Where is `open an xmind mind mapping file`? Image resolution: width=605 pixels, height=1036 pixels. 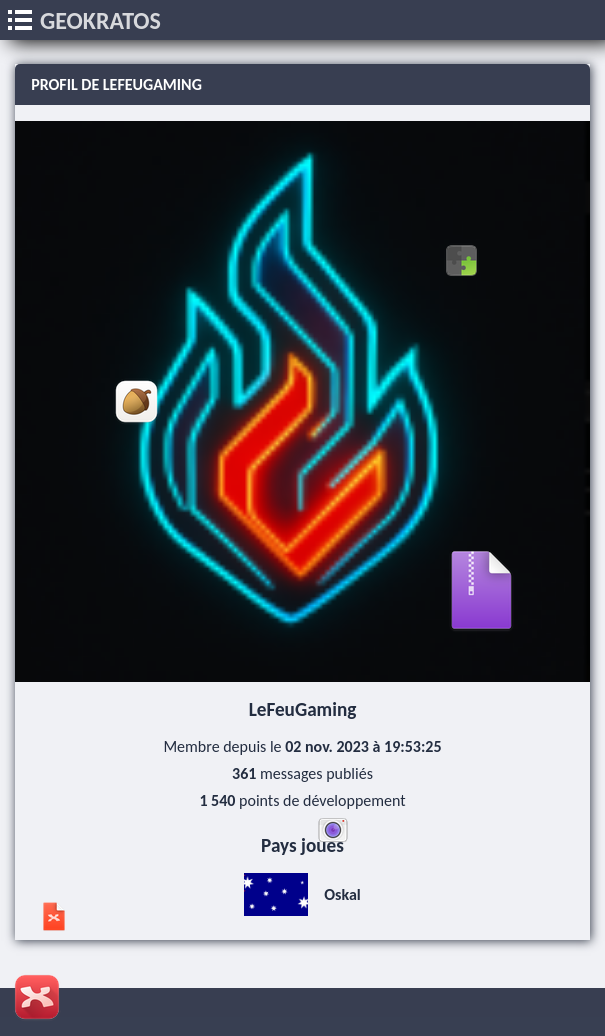
open an xmind mind mapping file is located at coordinates (54, 917).